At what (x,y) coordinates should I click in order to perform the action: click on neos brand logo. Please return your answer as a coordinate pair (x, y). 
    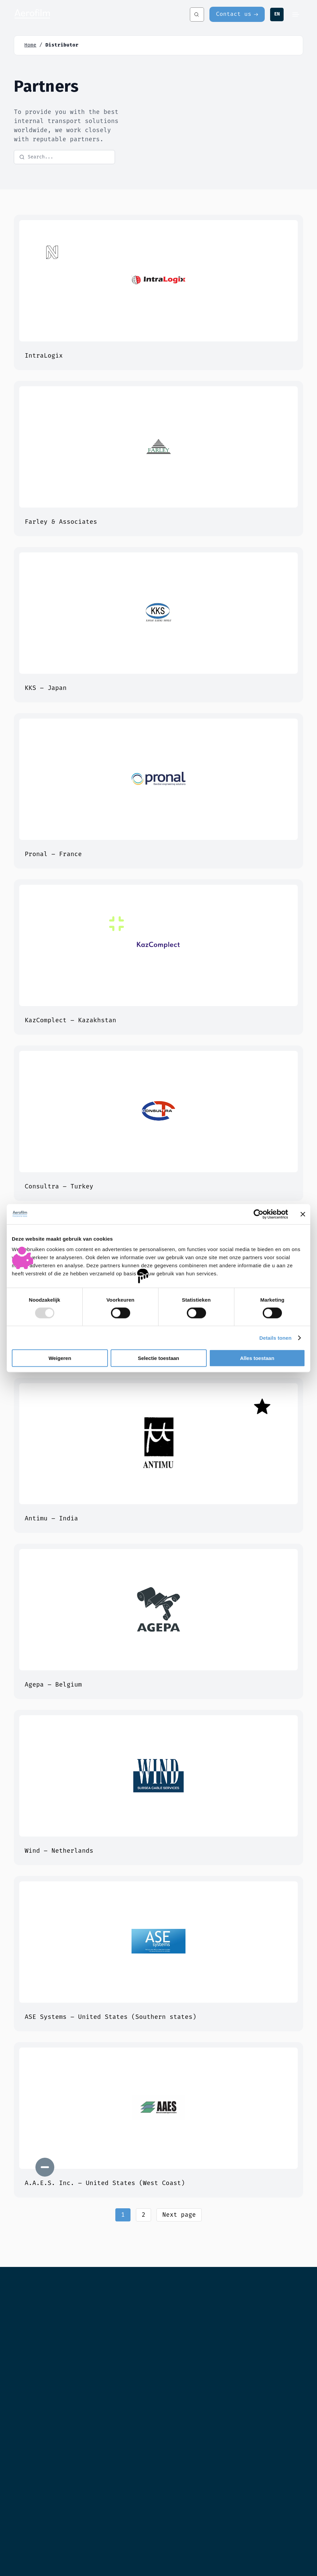
    Looking at the image, I should click on (52, 252).